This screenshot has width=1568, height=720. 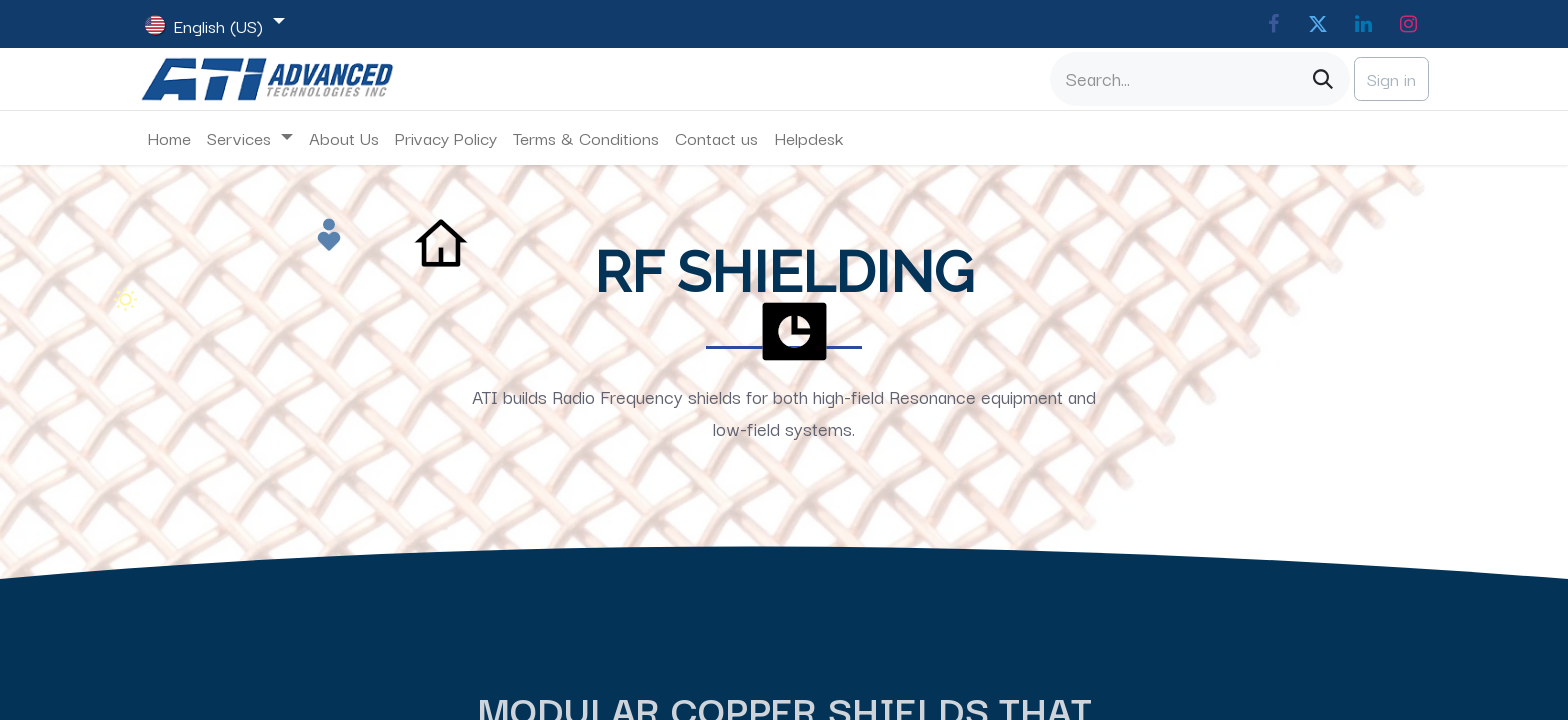 What do you see at coordinates (125, 299) in the screenshot?
I see `switch to light mode` at bounding box center [125, 299].